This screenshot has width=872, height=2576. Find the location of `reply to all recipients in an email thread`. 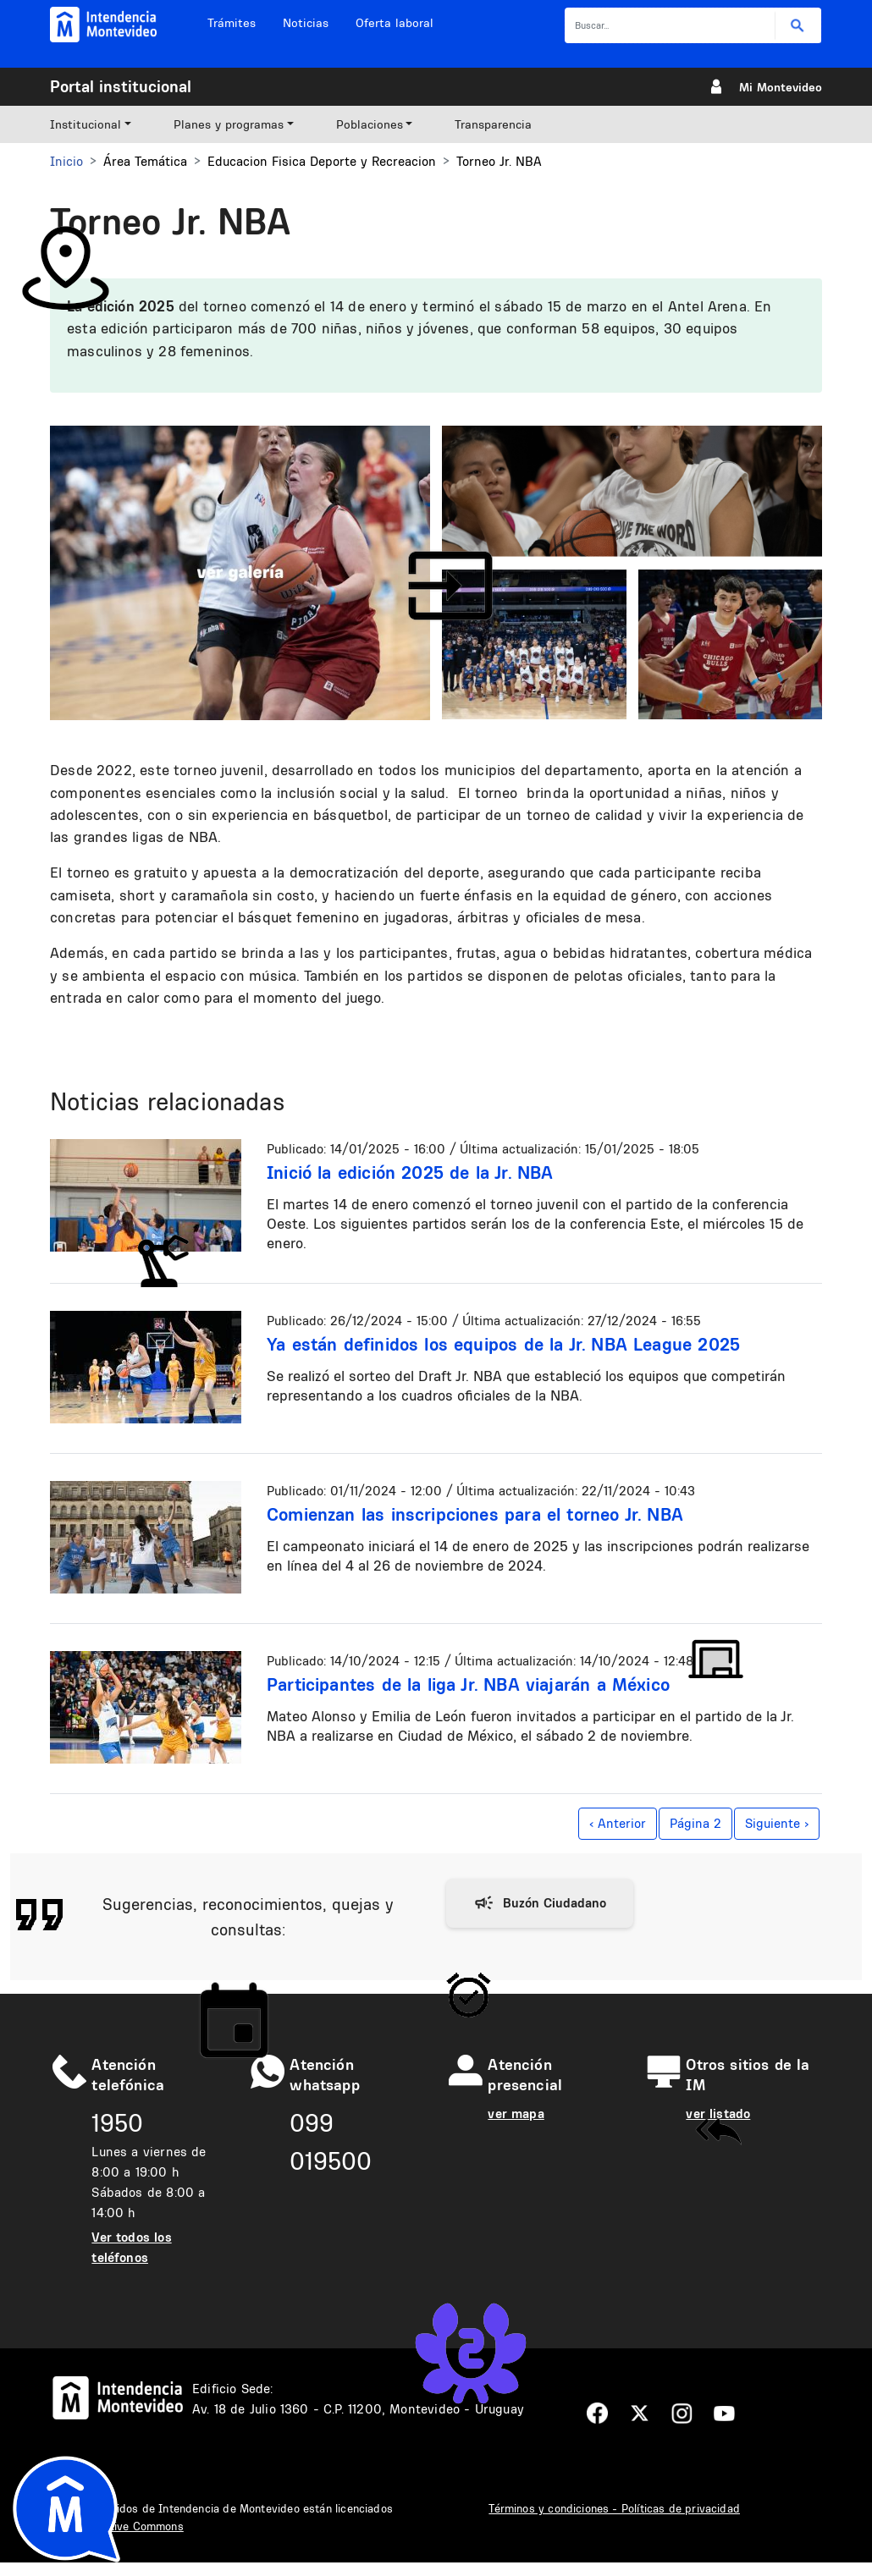

reply to all recipients in an email thread is located at coordinates (718, 2129).